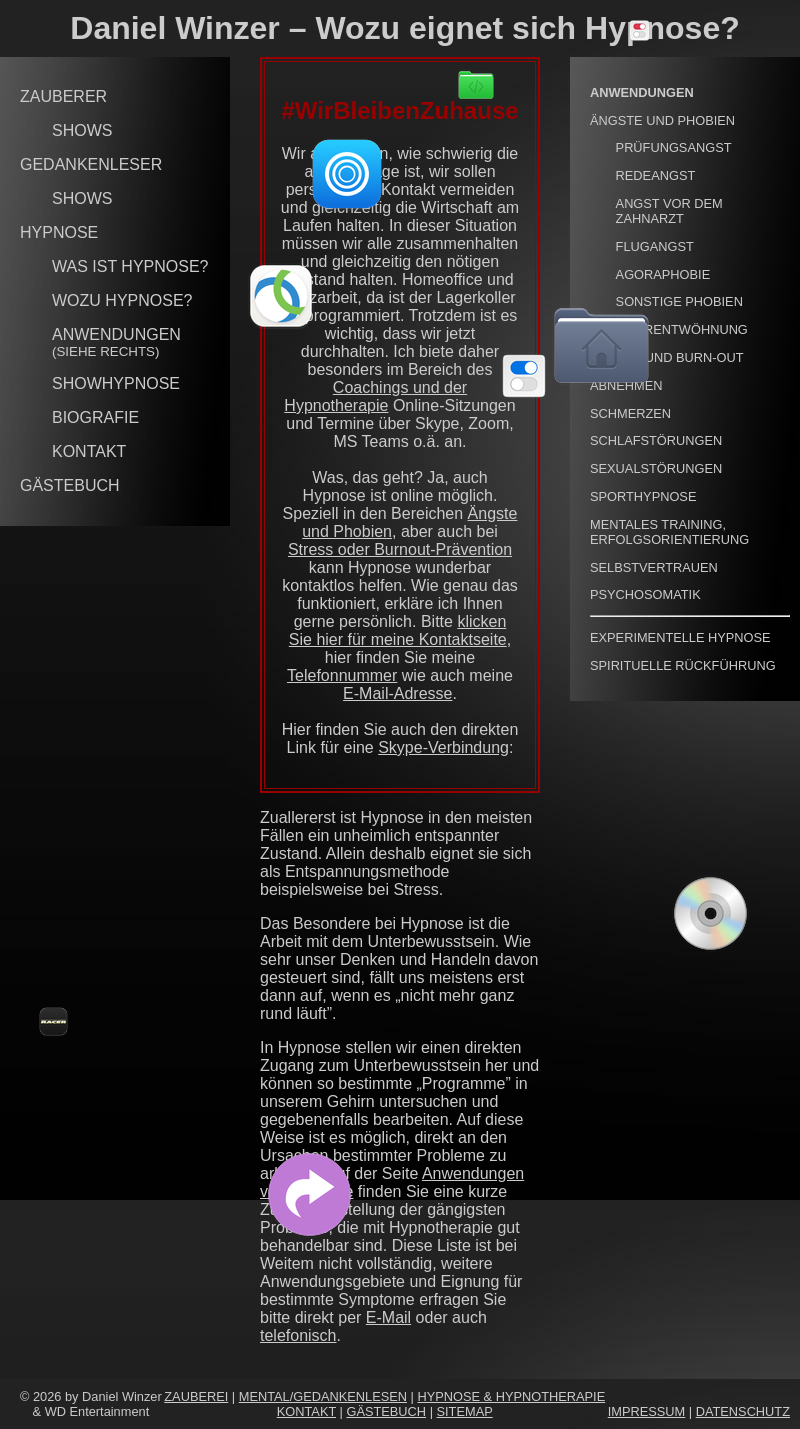 The image size is (800, 1429). I want to click on open system tweaks or settings customization, so click(524, 376).